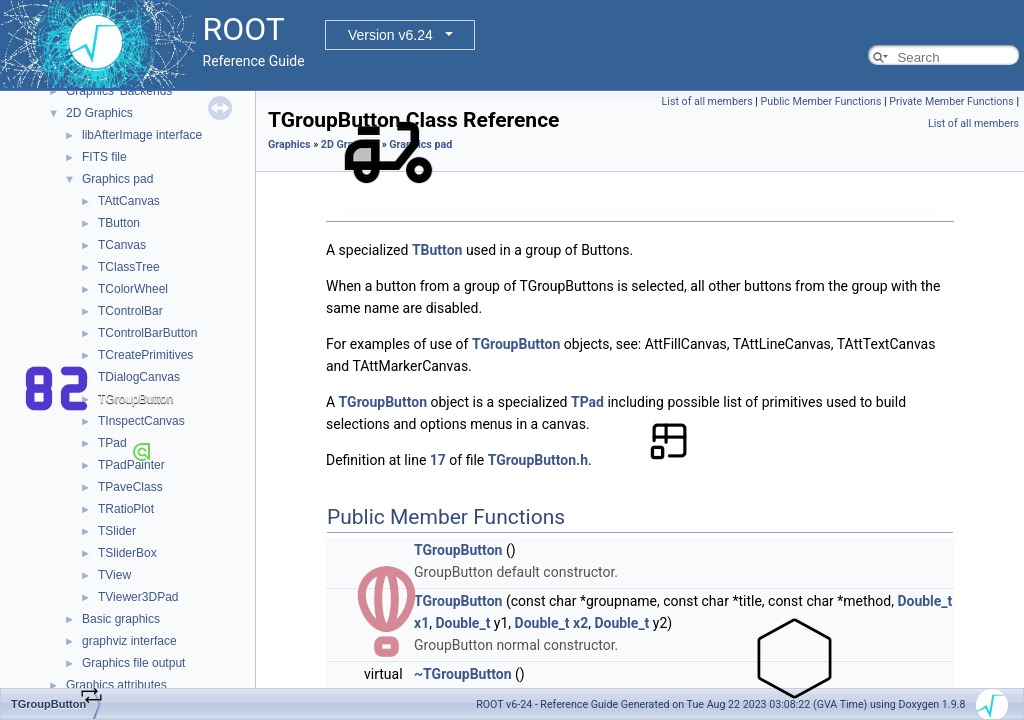 The image size is (1024, 720). Describe the element at coordinates (794, 658) in the screenshot. I see `generic shape or container element` at that location.